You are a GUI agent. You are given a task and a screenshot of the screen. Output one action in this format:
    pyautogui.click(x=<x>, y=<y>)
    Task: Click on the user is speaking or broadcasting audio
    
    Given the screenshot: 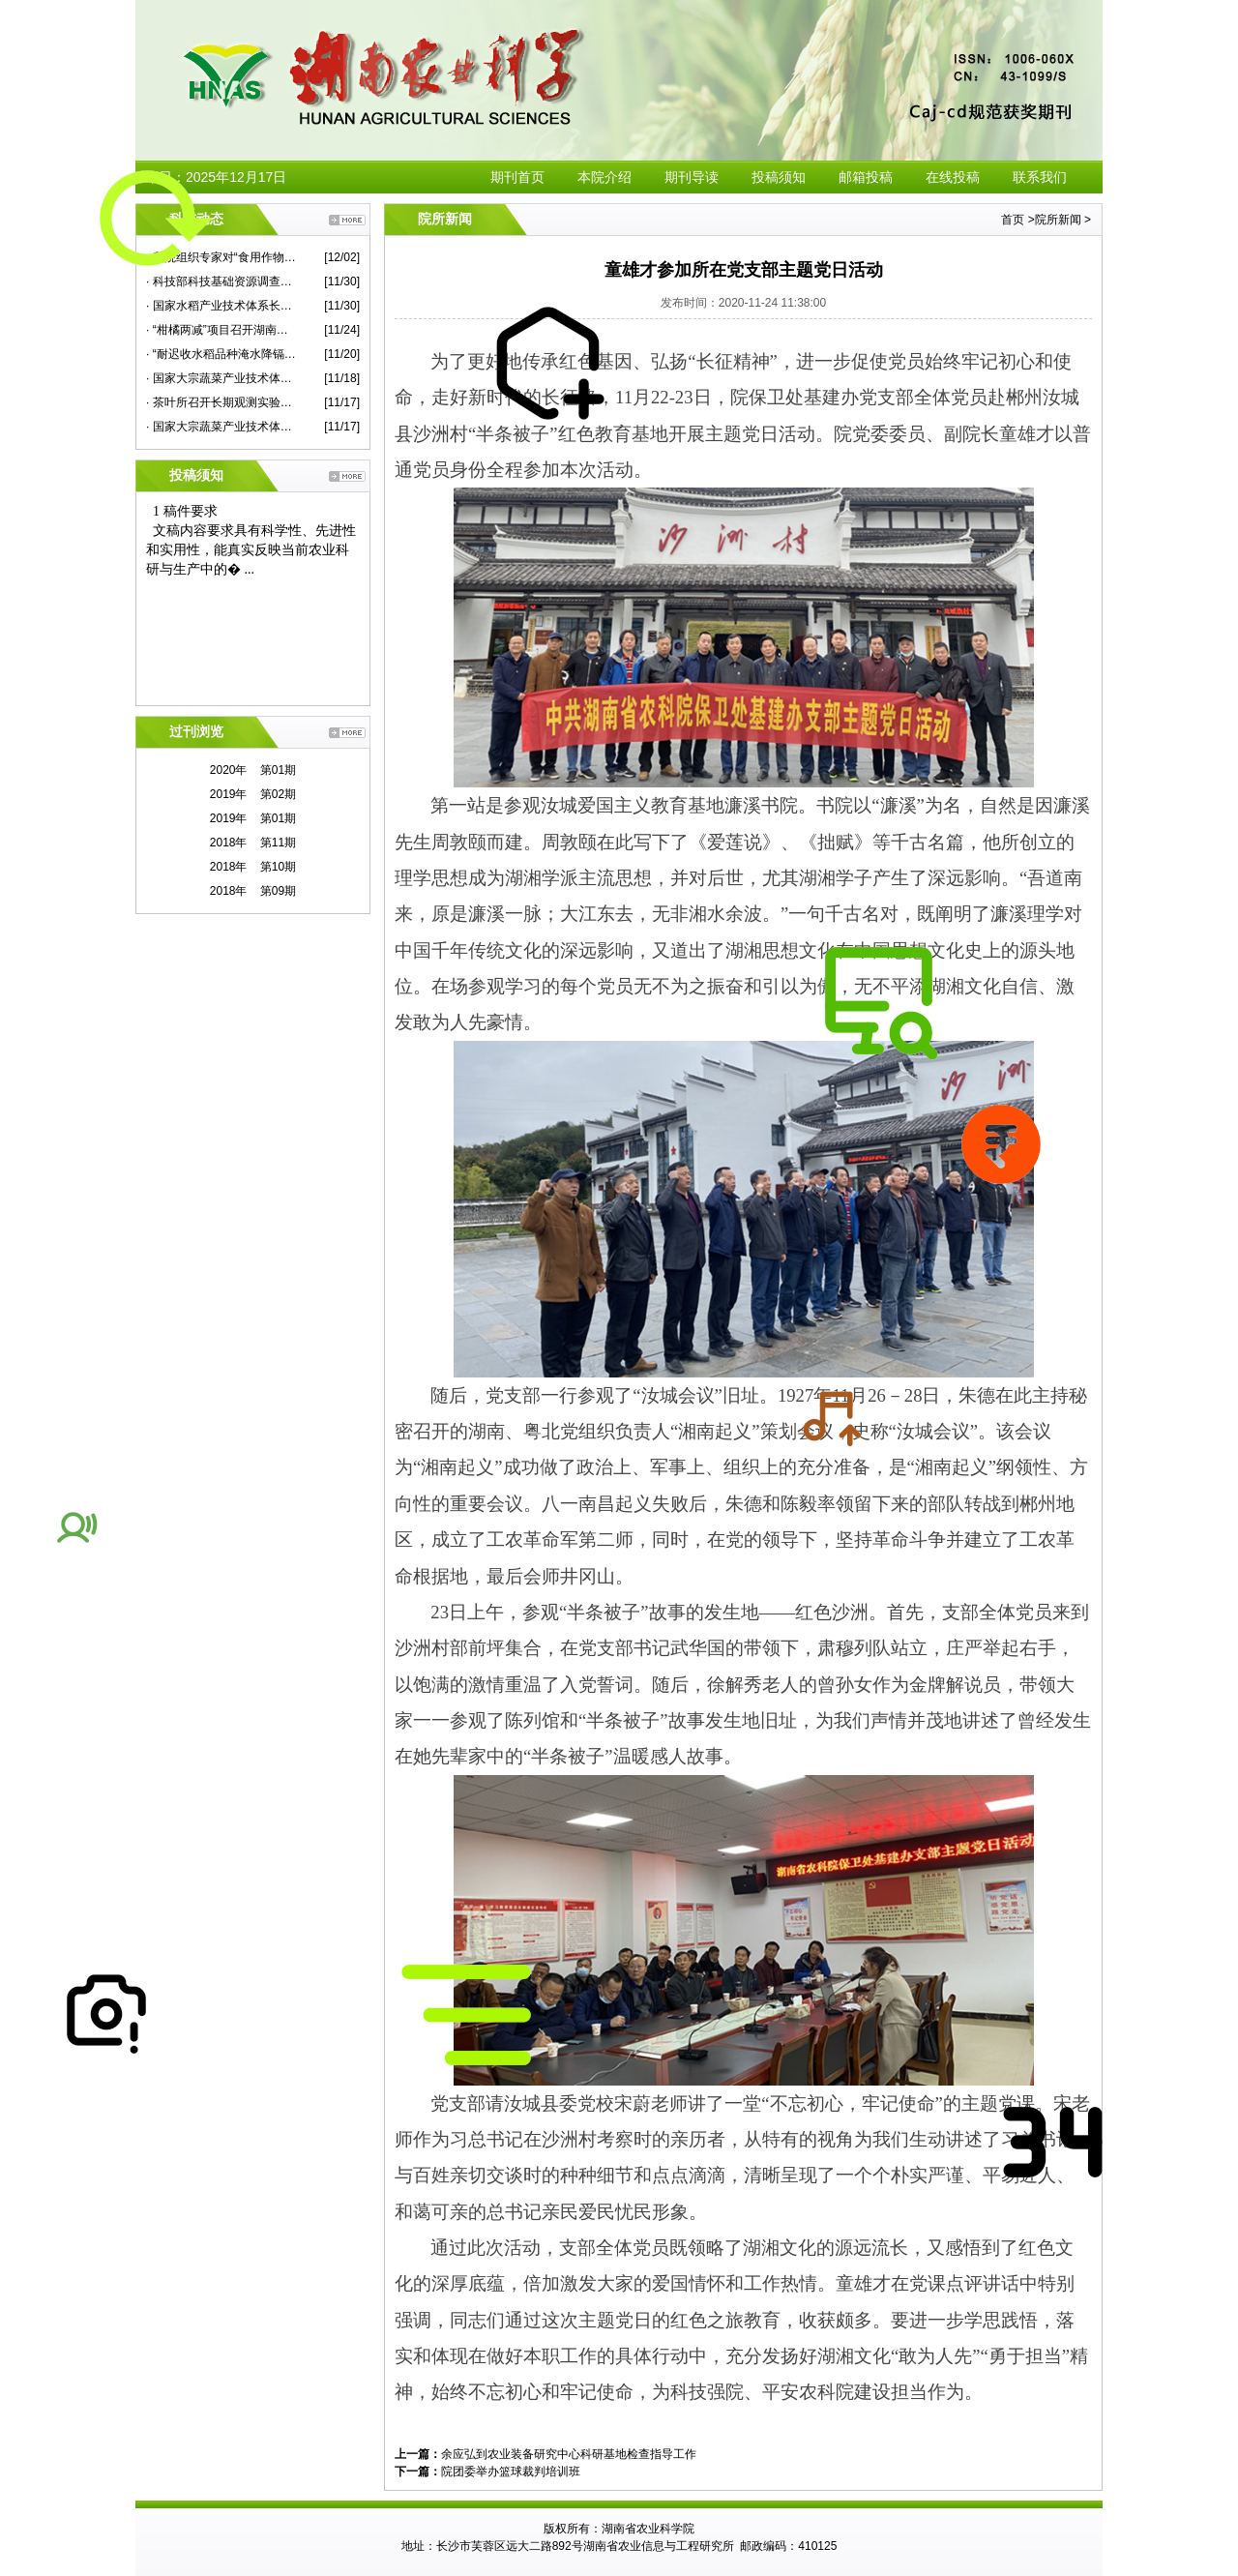 What is the action you would take?
    pyautogui.click(x=76, y=1527)
    